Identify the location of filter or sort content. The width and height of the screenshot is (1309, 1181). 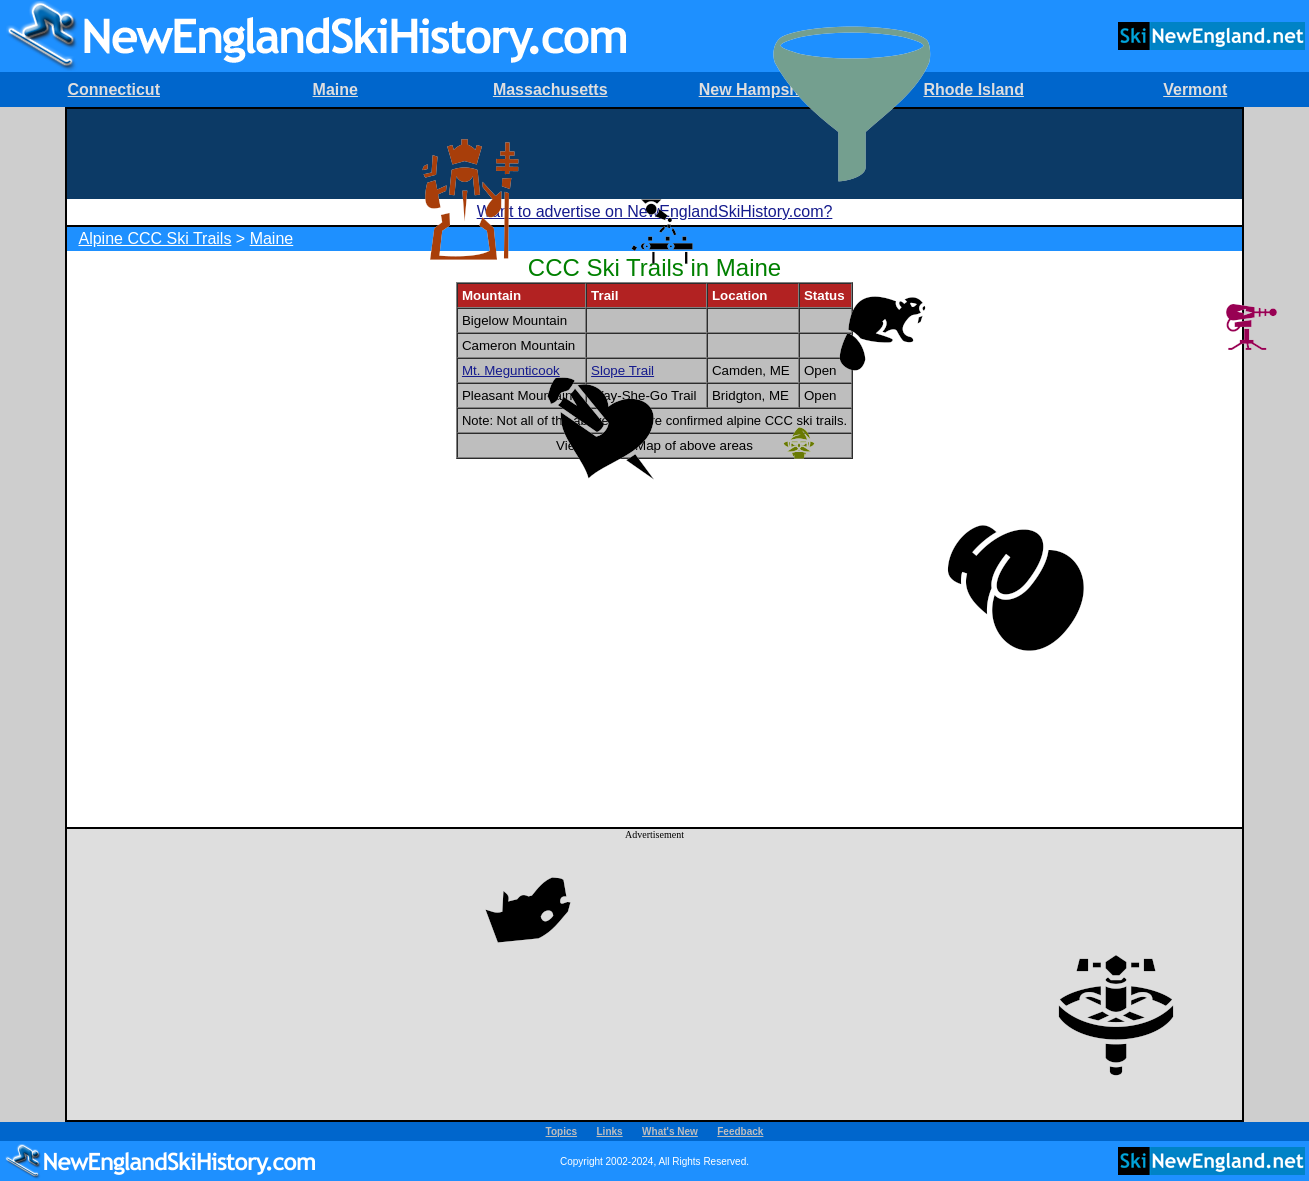
(852, 104).